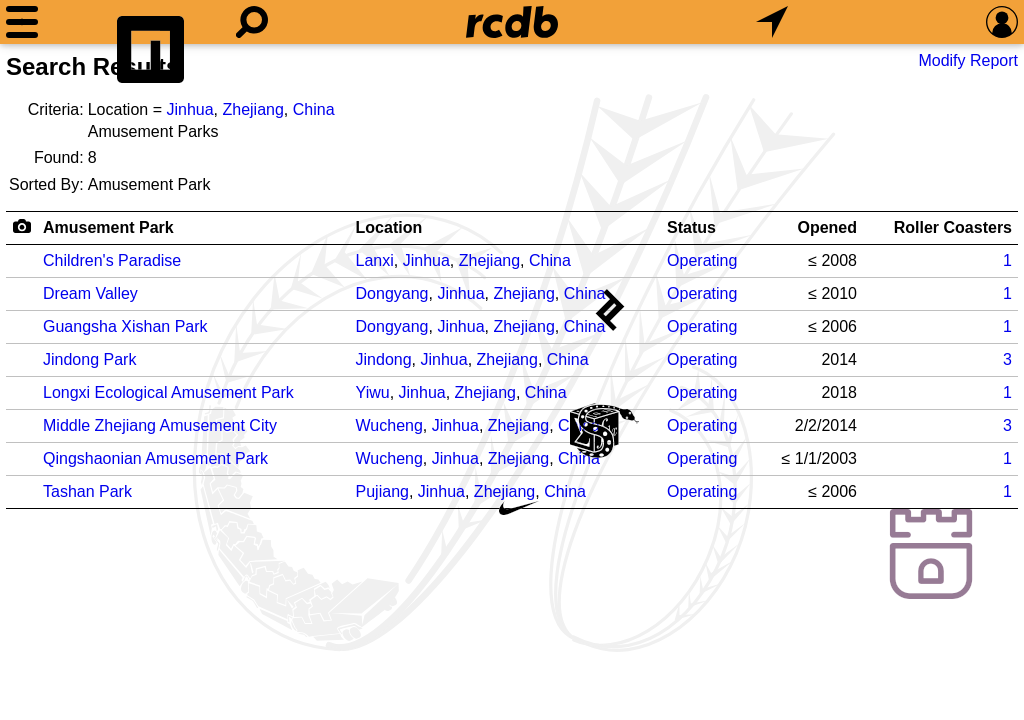 The width and height of the screenshot is (1024, 720). Describe the element at coordinates (150, 49) in the screenshot. I see `npm package manager logo` at that location.